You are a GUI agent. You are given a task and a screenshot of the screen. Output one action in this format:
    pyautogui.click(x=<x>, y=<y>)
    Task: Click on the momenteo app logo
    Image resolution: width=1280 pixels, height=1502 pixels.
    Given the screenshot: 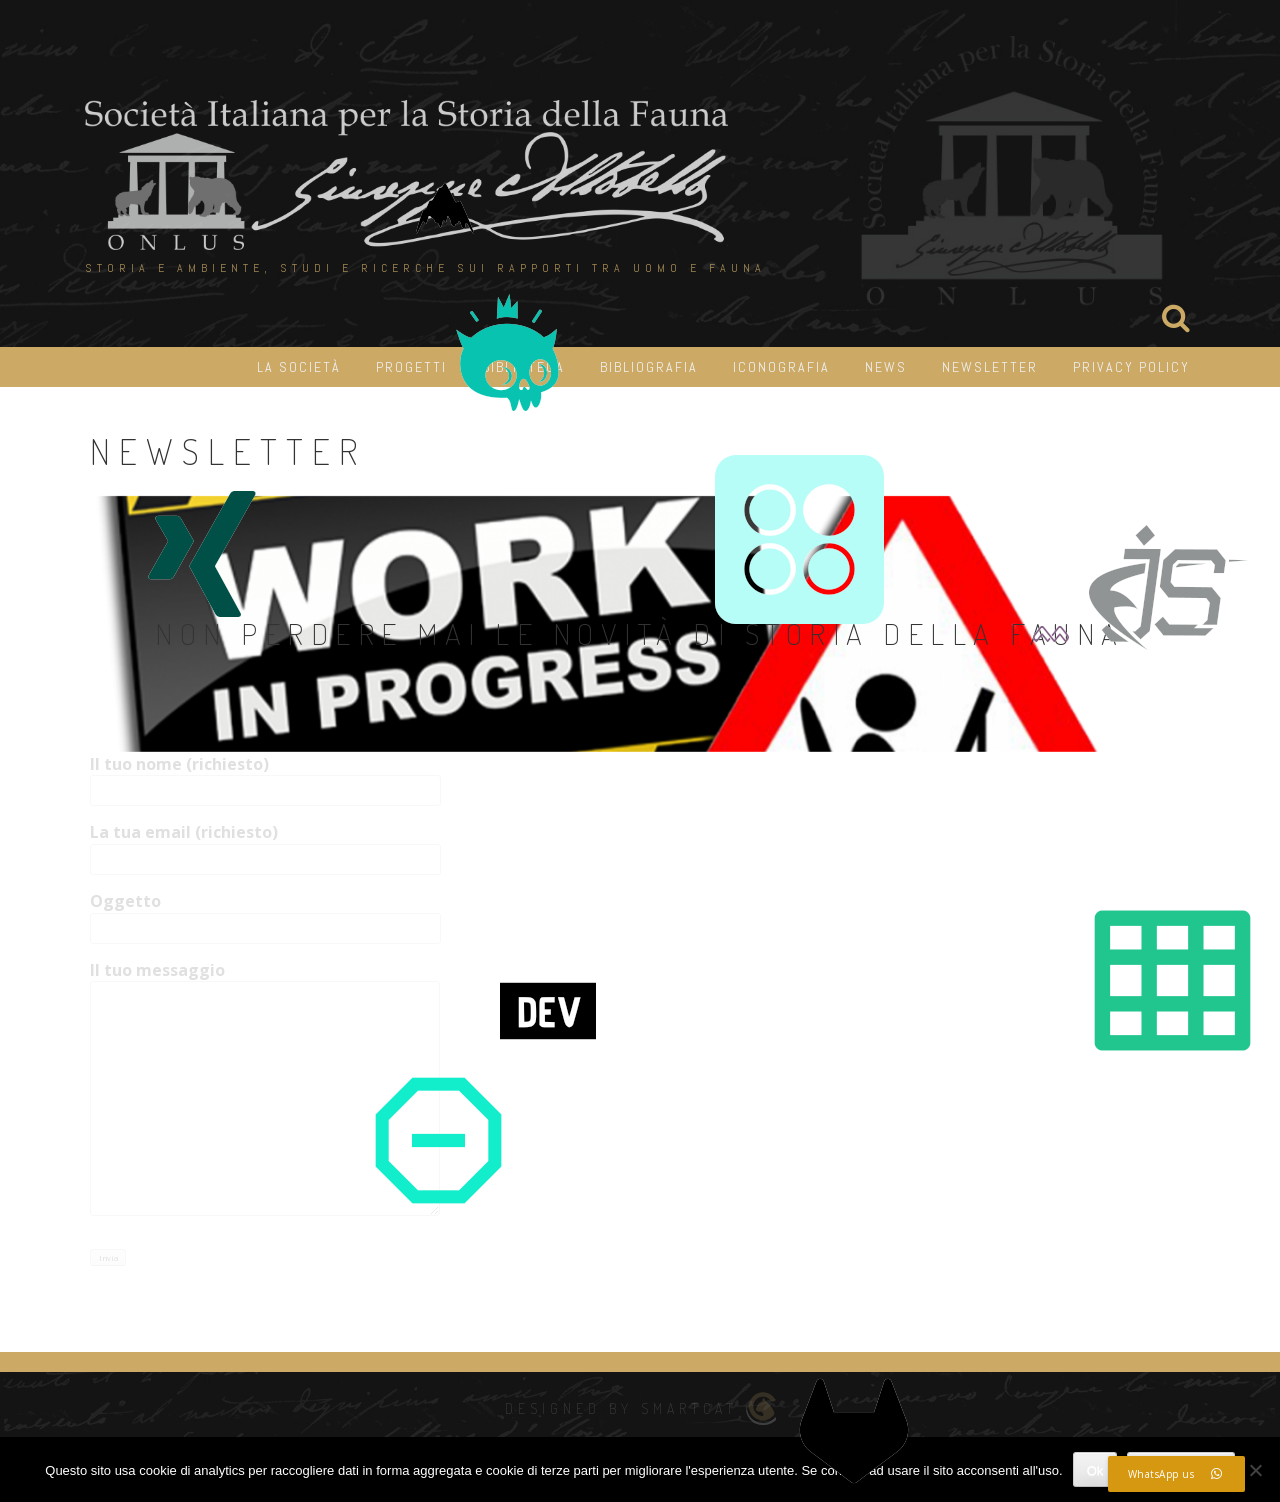 What is the action you would take?
    pyautogui.click(x=1051, y=634)
    